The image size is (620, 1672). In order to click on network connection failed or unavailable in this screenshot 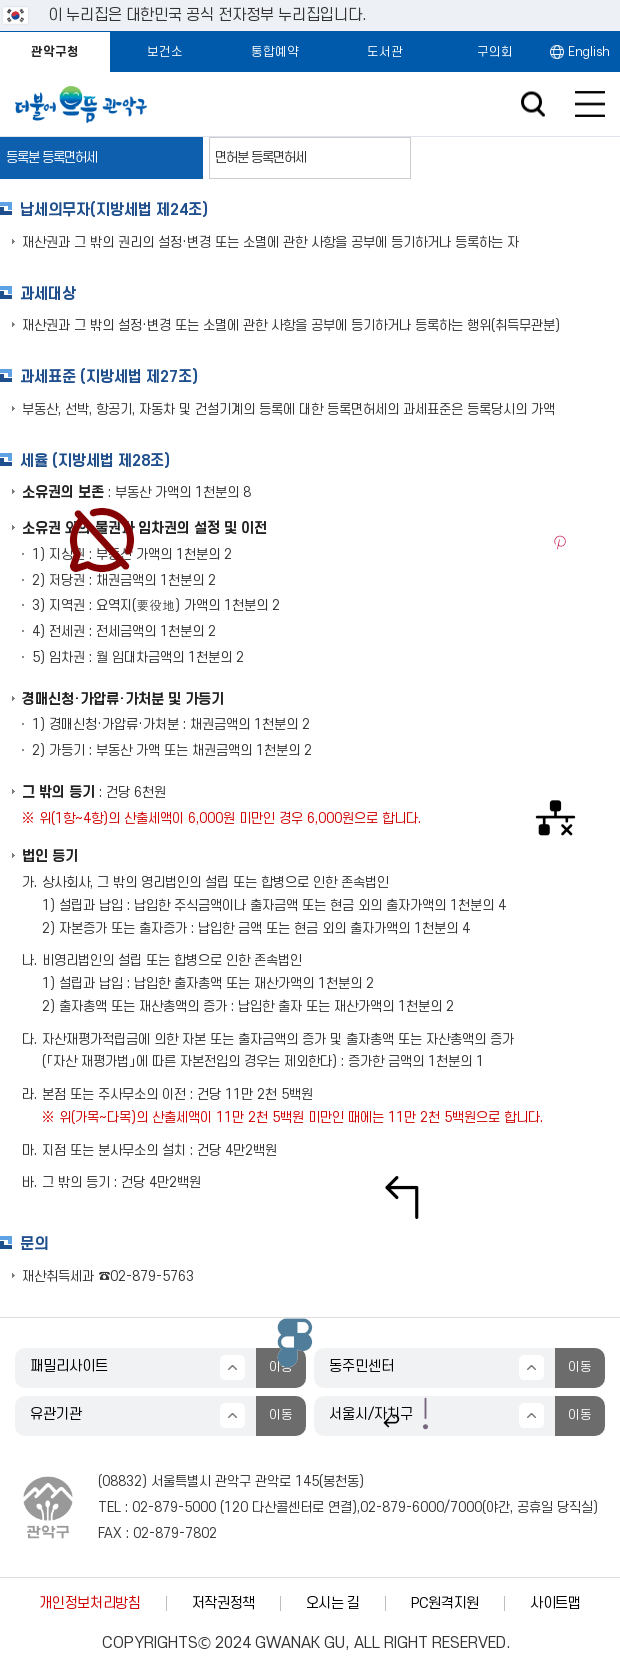, I will do `click(555, 818)`.